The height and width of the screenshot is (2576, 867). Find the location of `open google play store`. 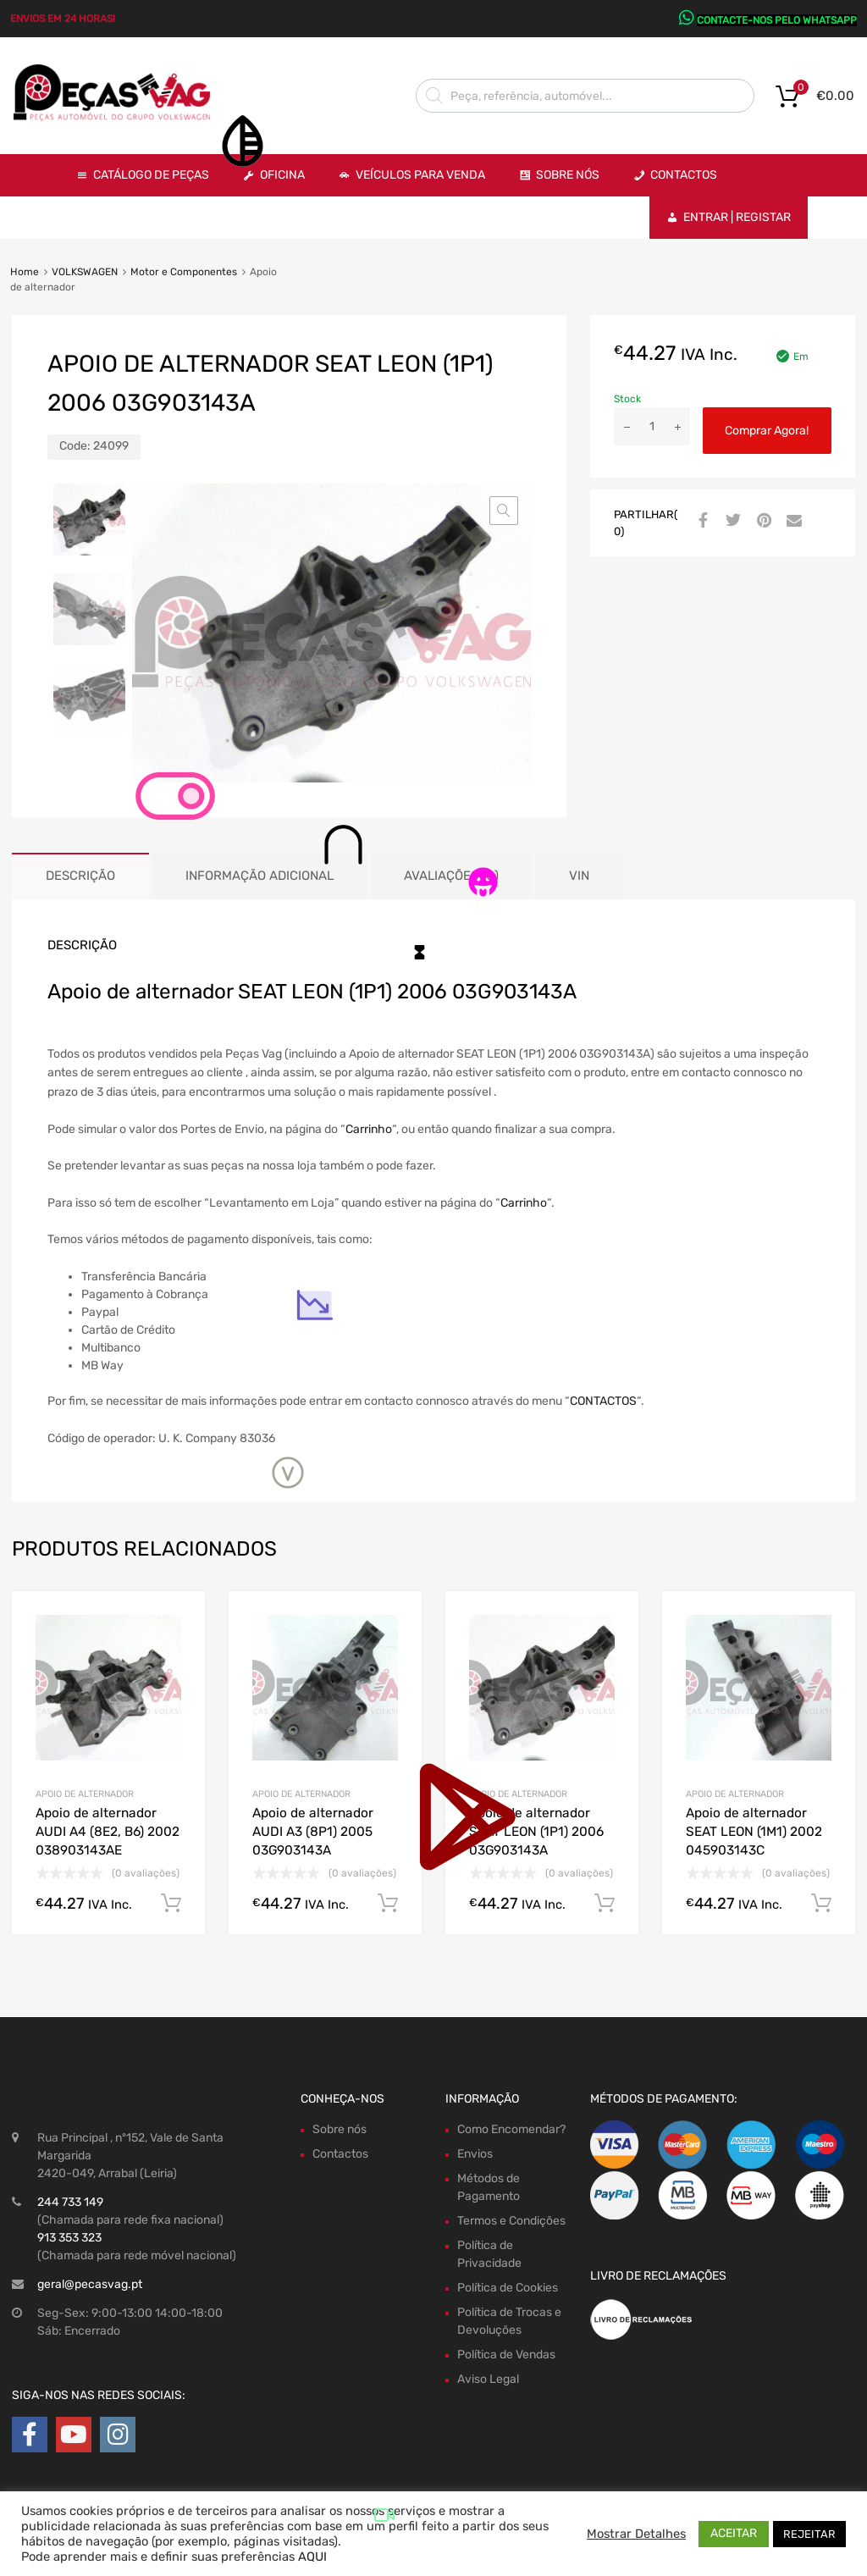

open google play store is located at coordinates (458, 1816).